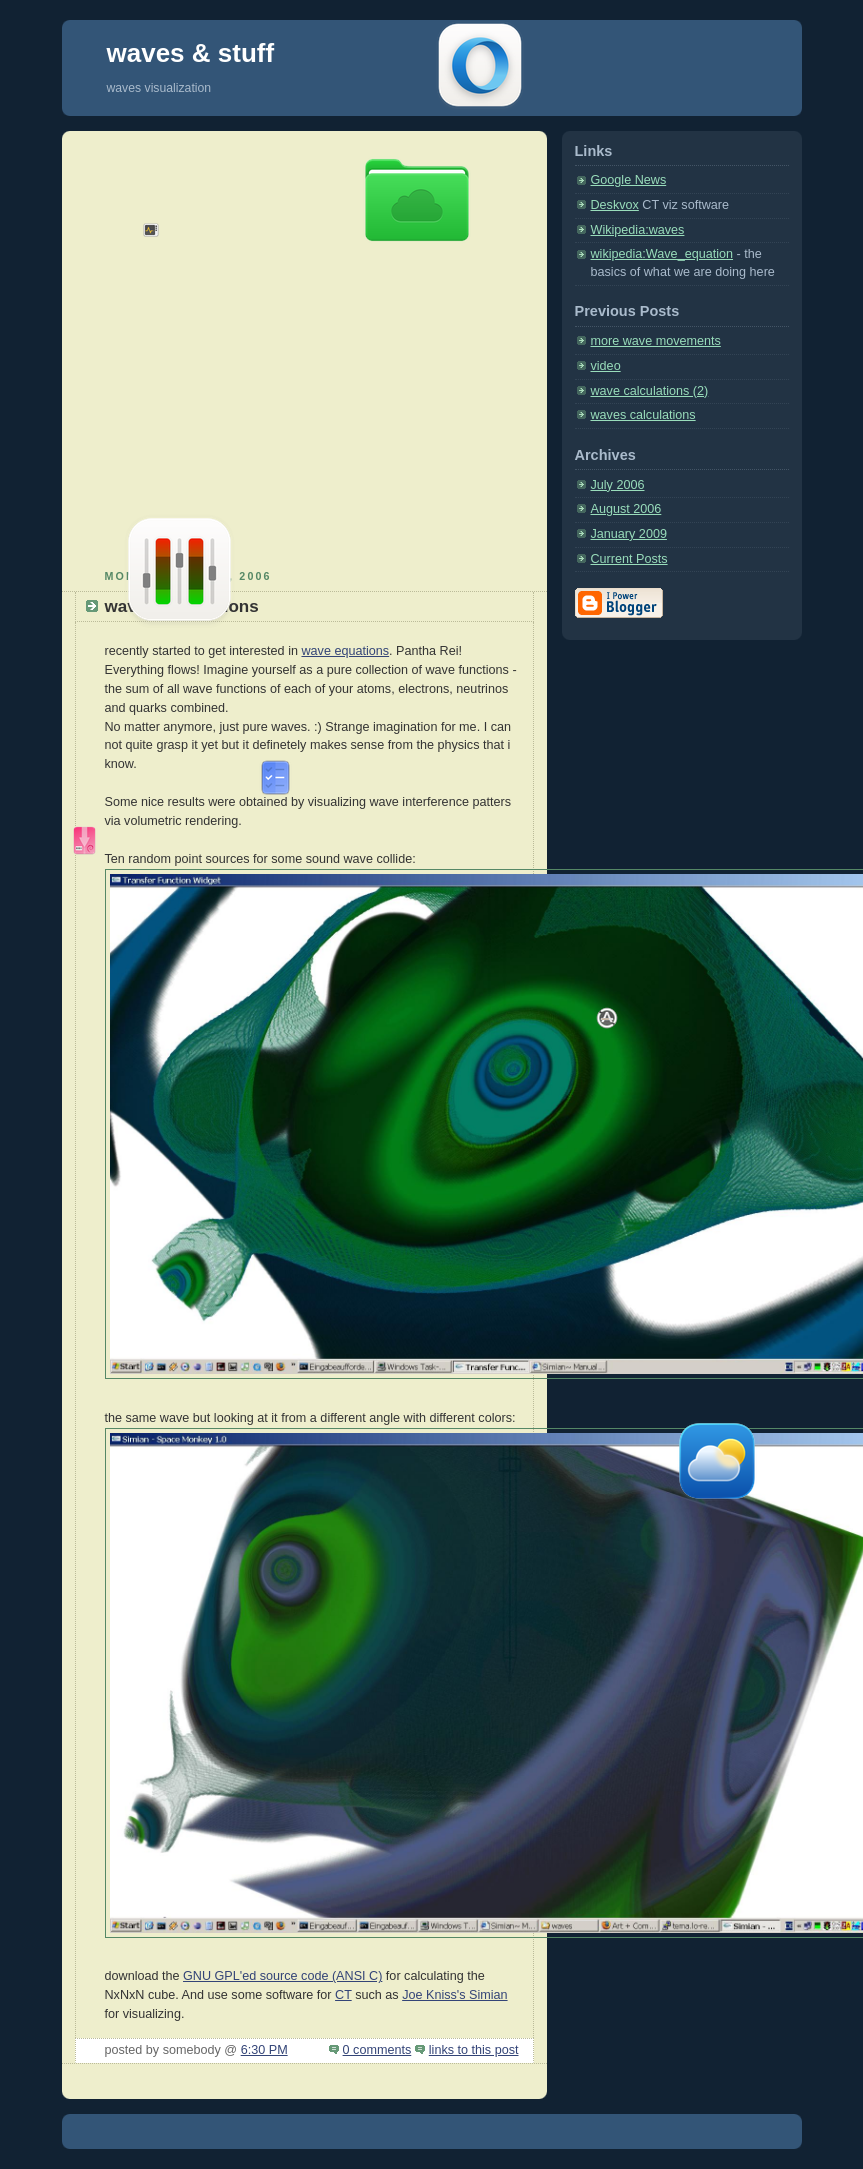 The height and width of the screenshot is (2169, 863). Describe the element at coordinates (480, 65) in the screenshot. I see `open opera beta browser` at that location.